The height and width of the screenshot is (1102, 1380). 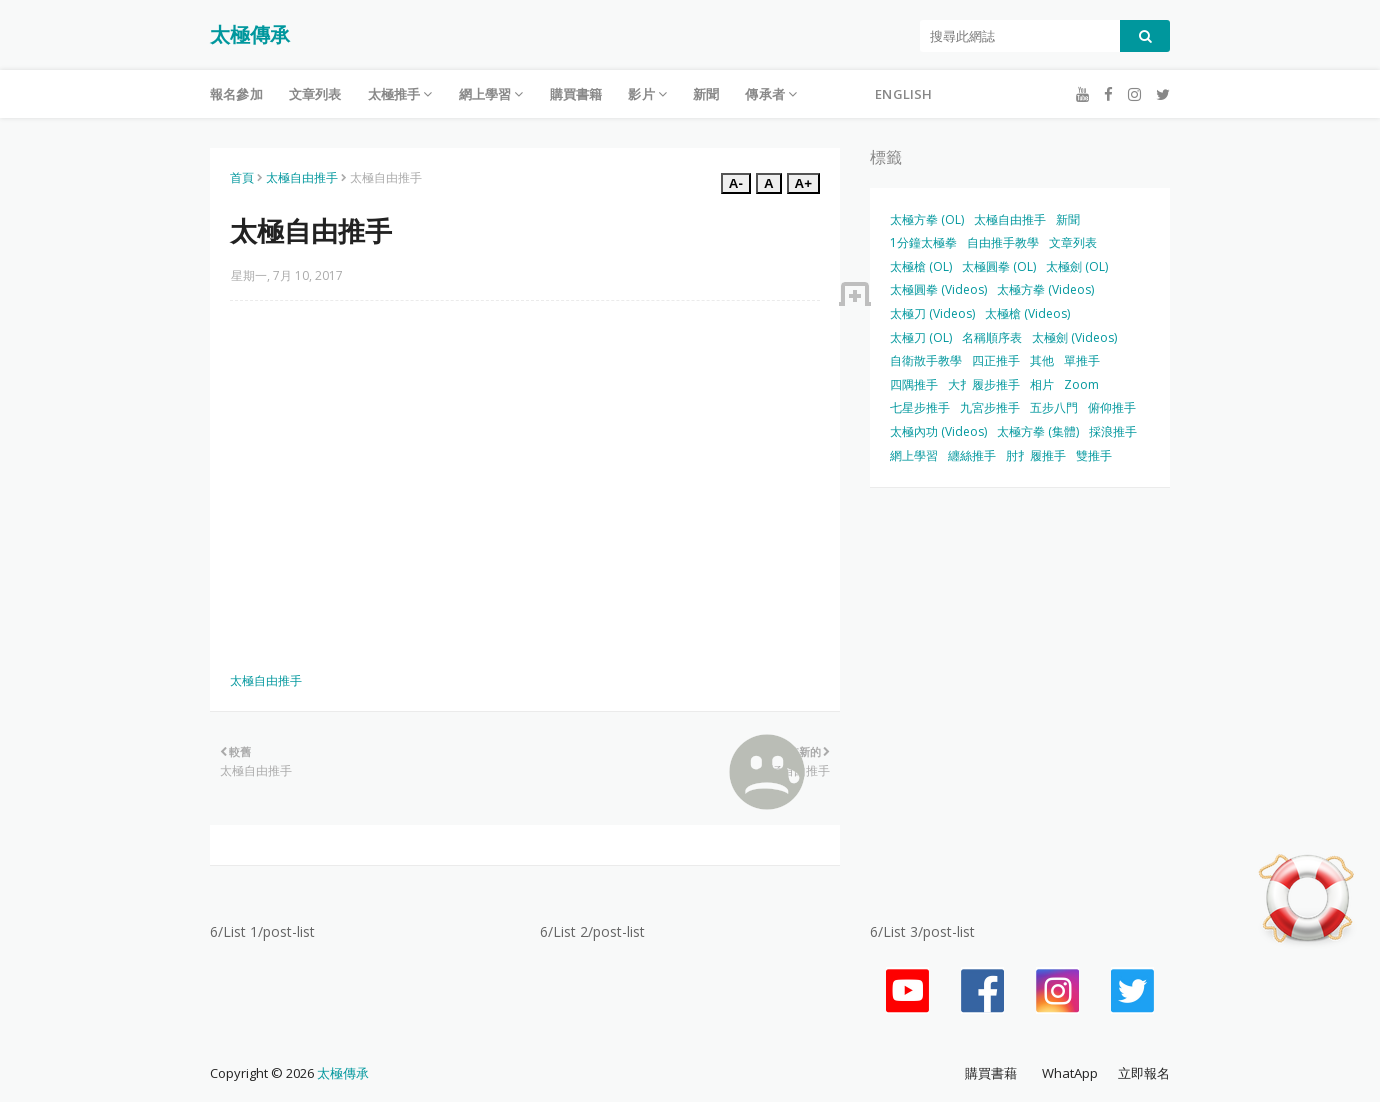 I want to click on access help documentation or support, so click(x=1307, y=899).